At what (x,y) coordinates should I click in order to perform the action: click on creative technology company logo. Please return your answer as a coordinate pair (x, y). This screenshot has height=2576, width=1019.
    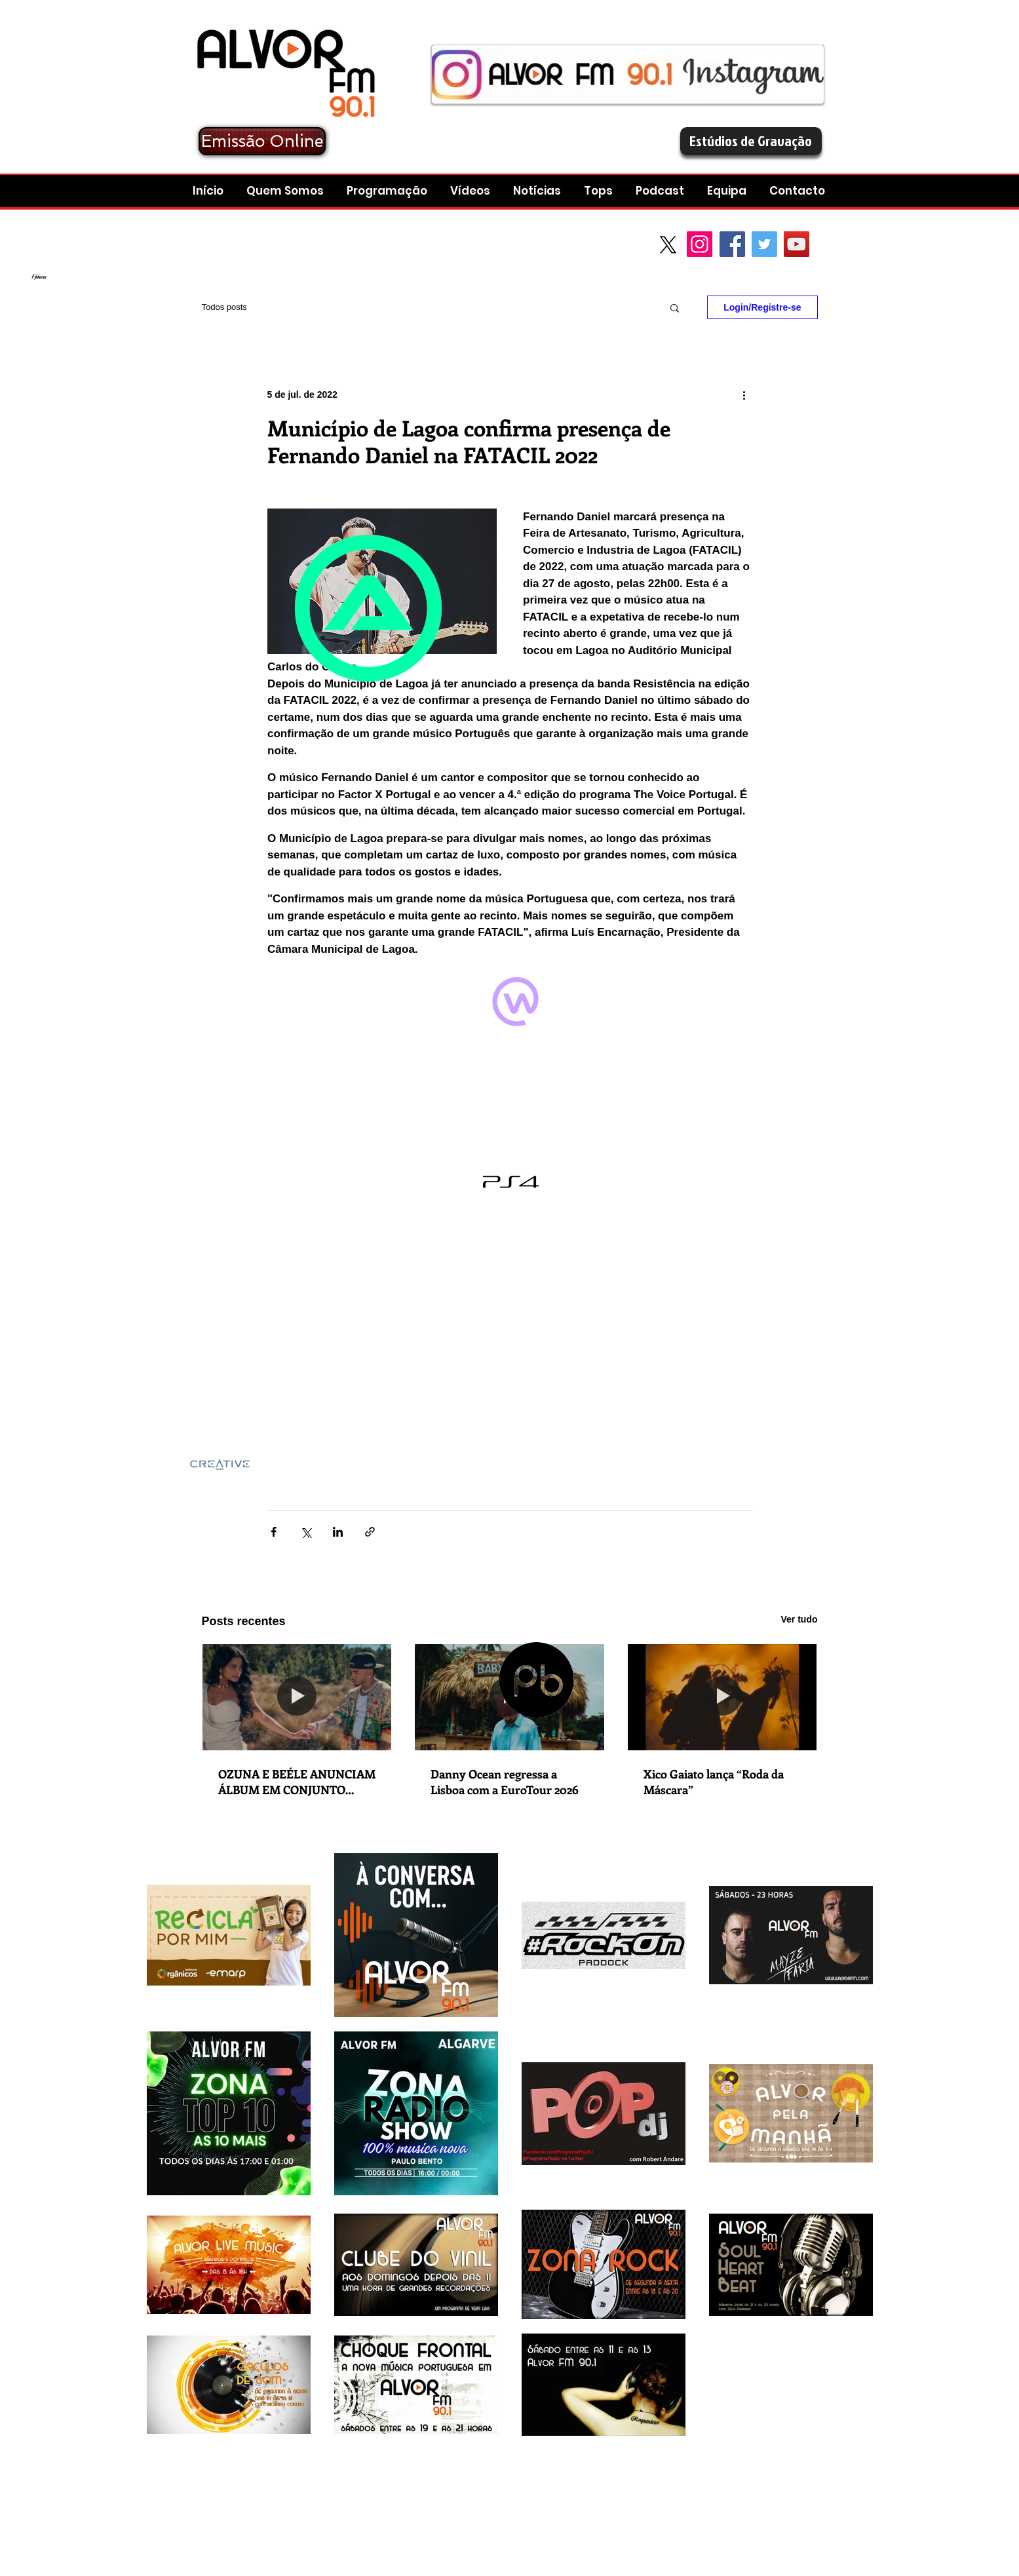
    Looking at the image, I should click on (220, 1464).